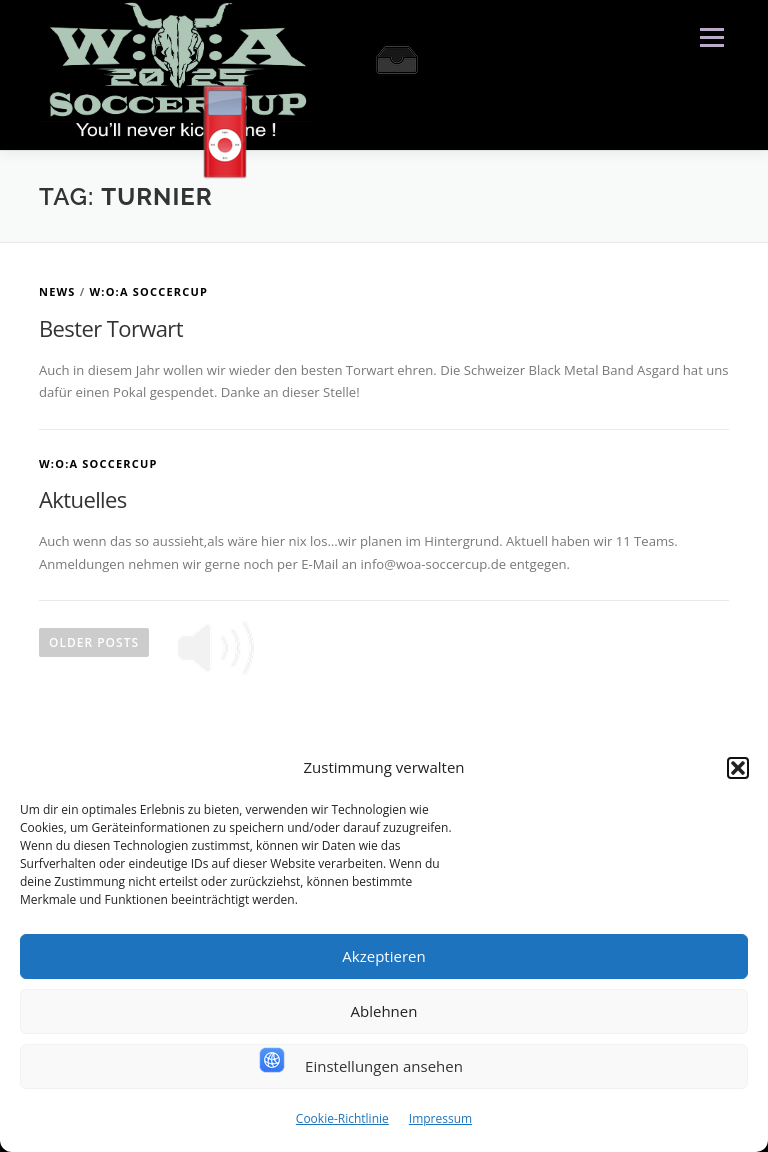 This screenshot has height=1152, width=768. I want to click on access web-based applications, so click(272, 1060).